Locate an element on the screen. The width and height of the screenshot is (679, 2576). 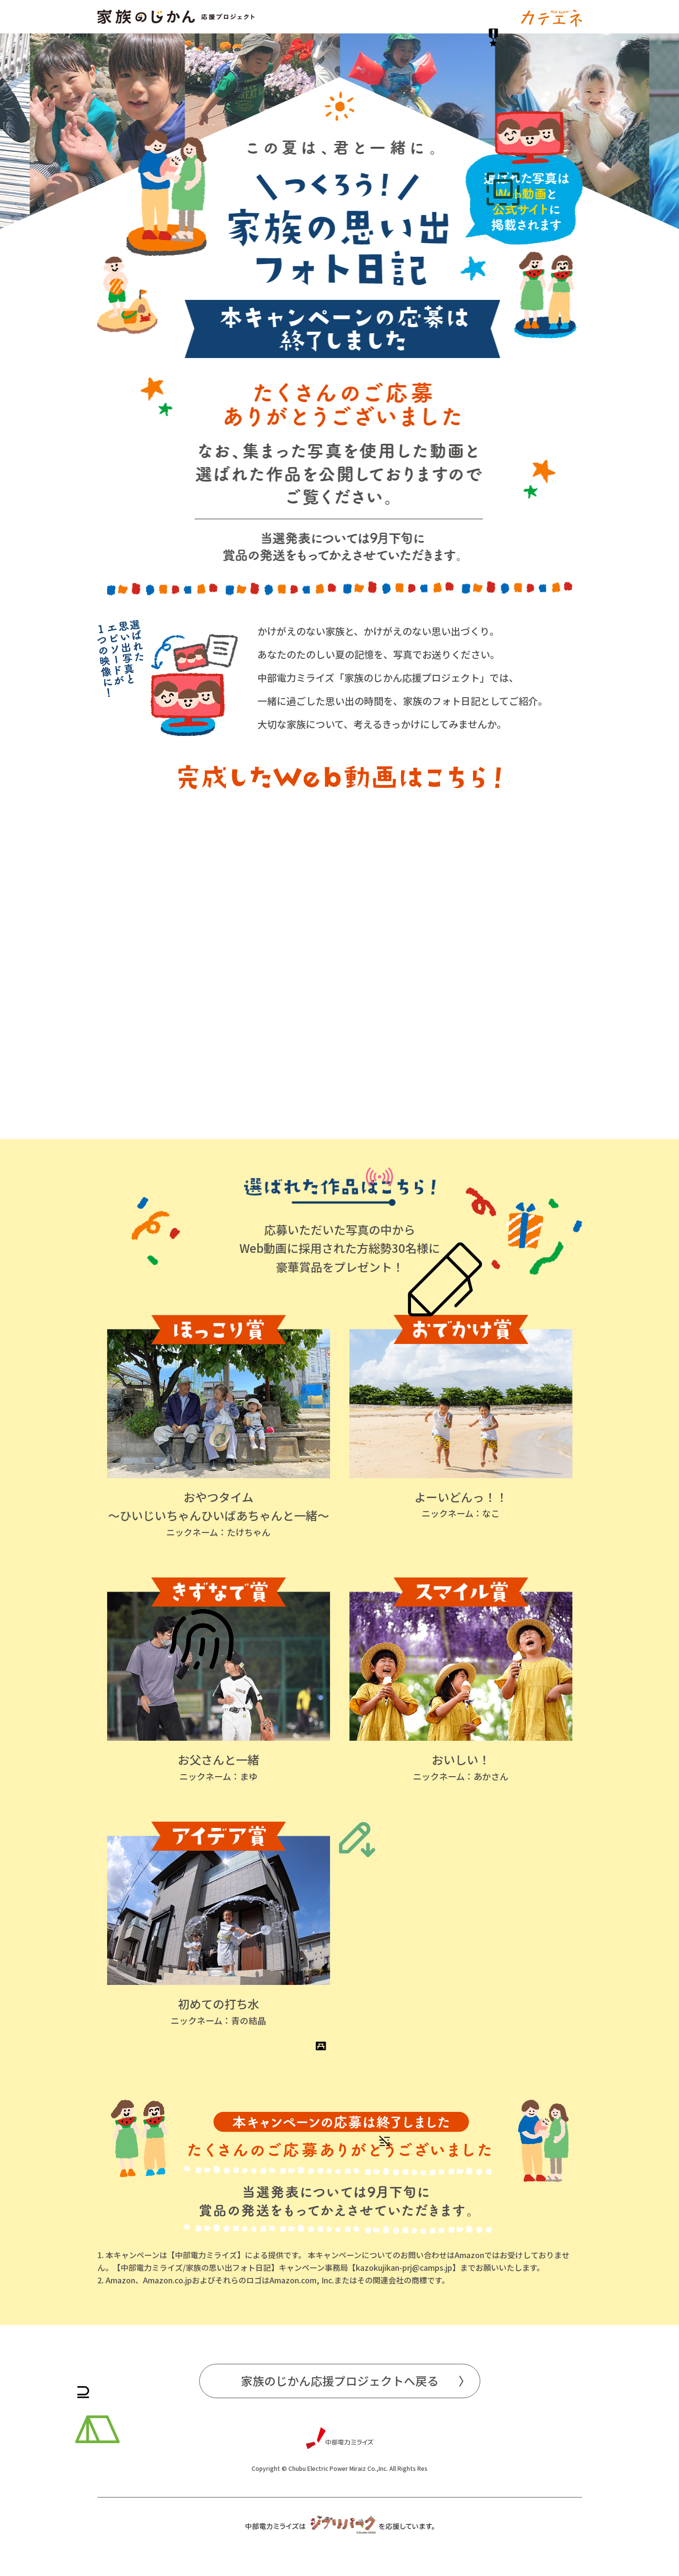
authenticate with fingerprint is located at coordinates (203, 1639).